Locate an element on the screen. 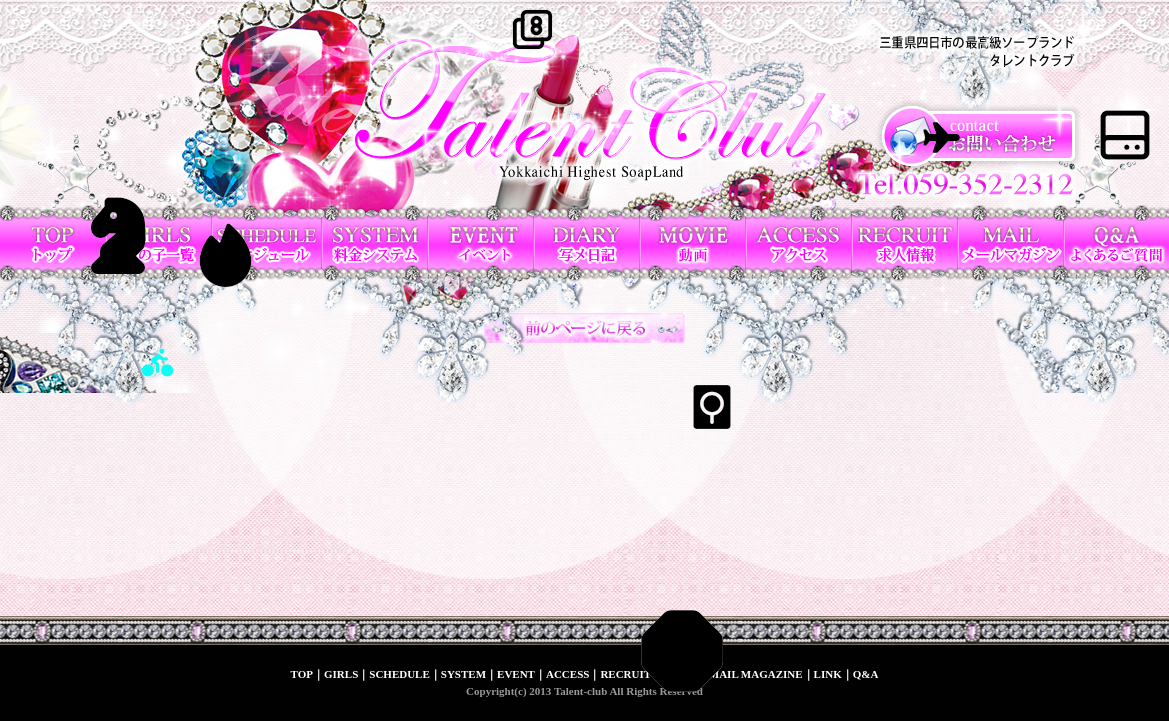  access cycling or bike route options is located at coordinates (157, 362).